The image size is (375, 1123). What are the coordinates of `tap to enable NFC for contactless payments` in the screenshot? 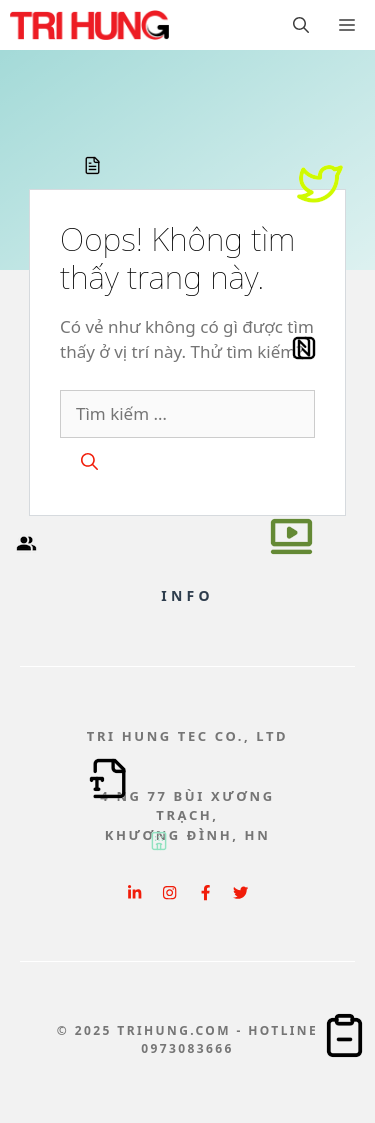 It's located at (304, 348).